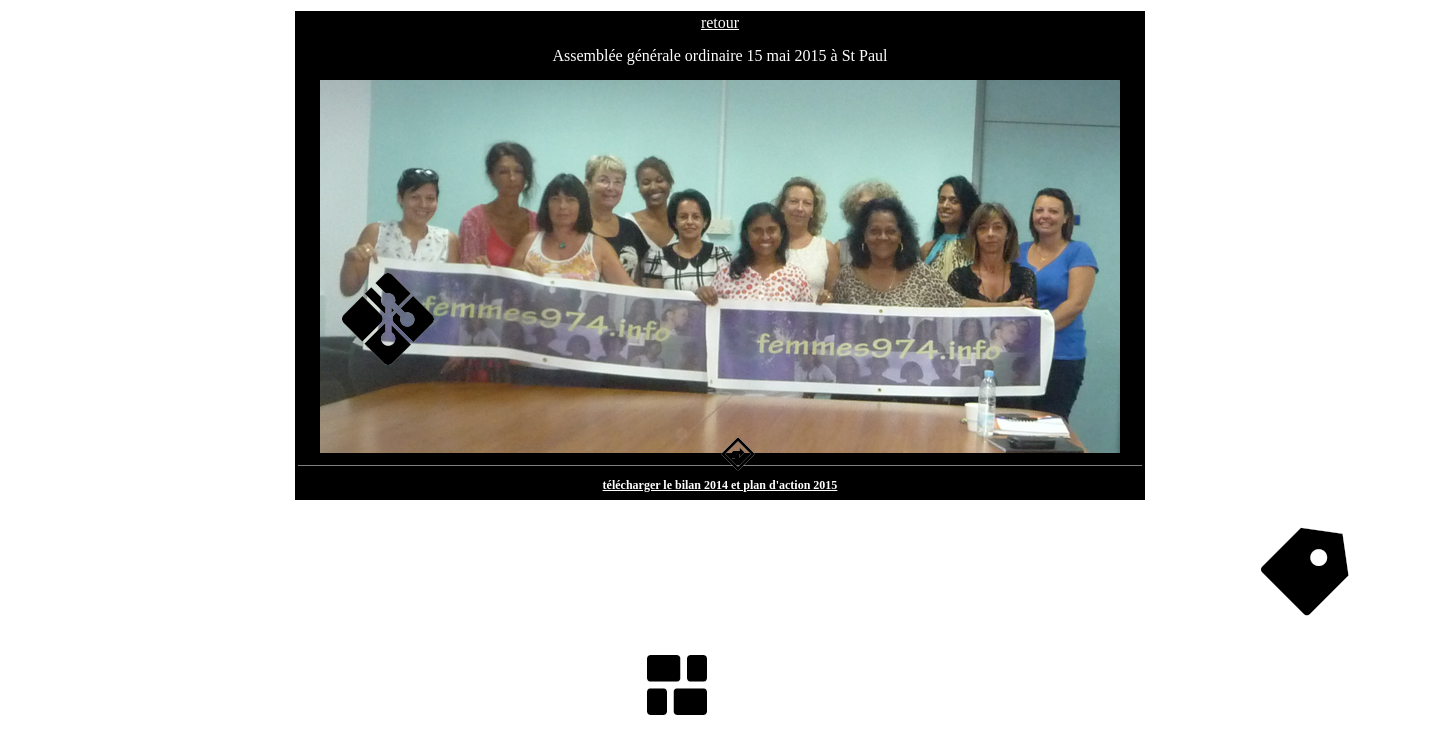 The image size is (1440, 750). I want to click on view price or discount tag, so click(1305, 569).